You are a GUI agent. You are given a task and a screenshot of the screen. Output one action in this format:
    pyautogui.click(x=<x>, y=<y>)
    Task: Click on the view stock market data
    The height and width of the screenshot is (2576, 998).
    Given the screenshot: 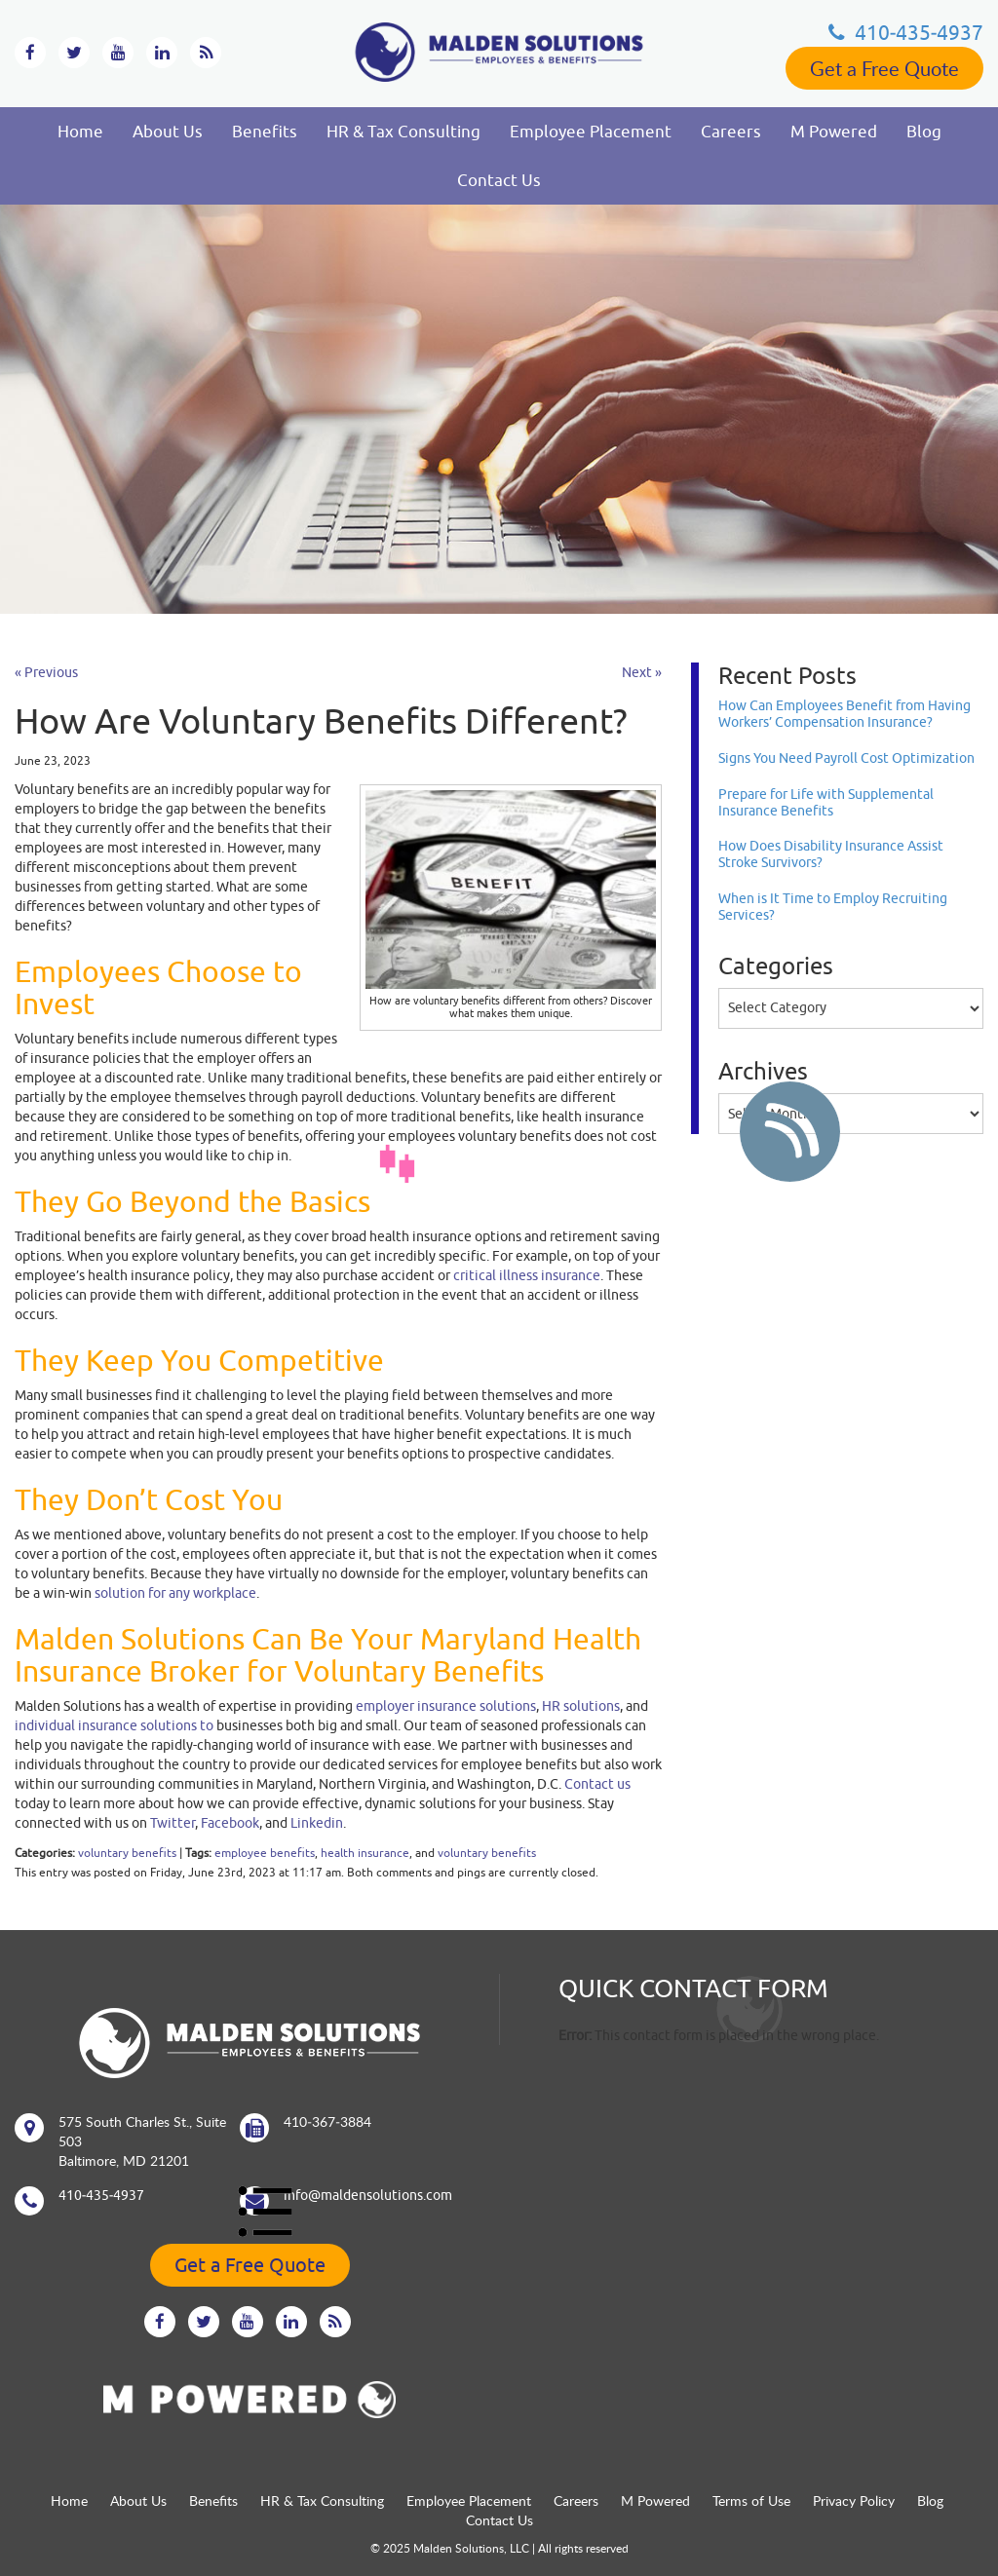 What is the action you would take?
    pyautogui.click(x=397, y=1163)
    